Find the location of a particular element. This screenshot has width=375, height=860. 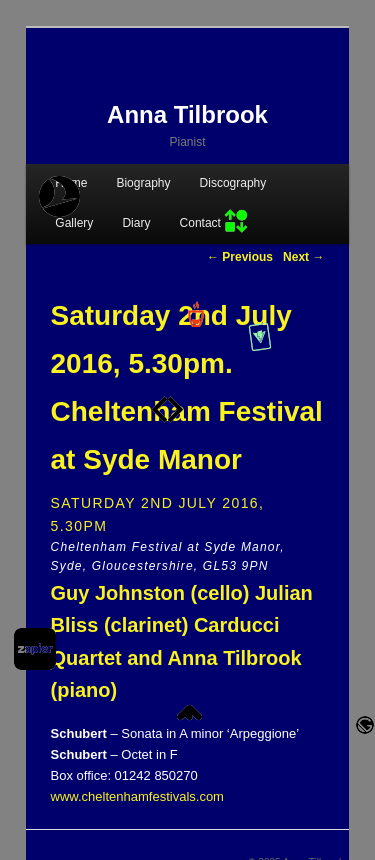

open the Sam's Club app is located at coordinates (167, 409).